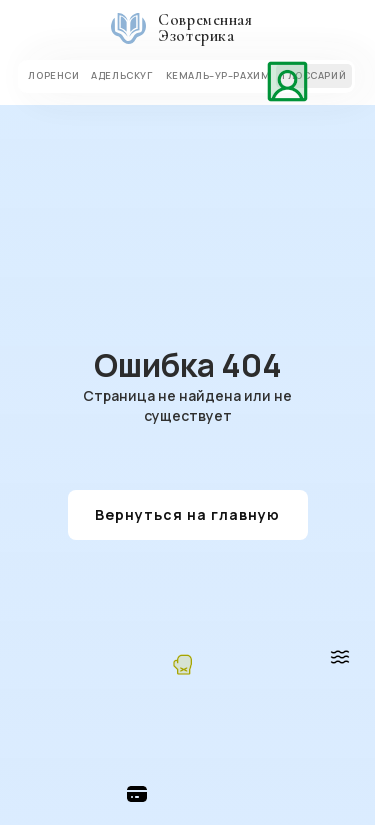 Image resolution: width=375 pixels, height=825 pixels. I want to click on manage payment methods, so click(137, 794).